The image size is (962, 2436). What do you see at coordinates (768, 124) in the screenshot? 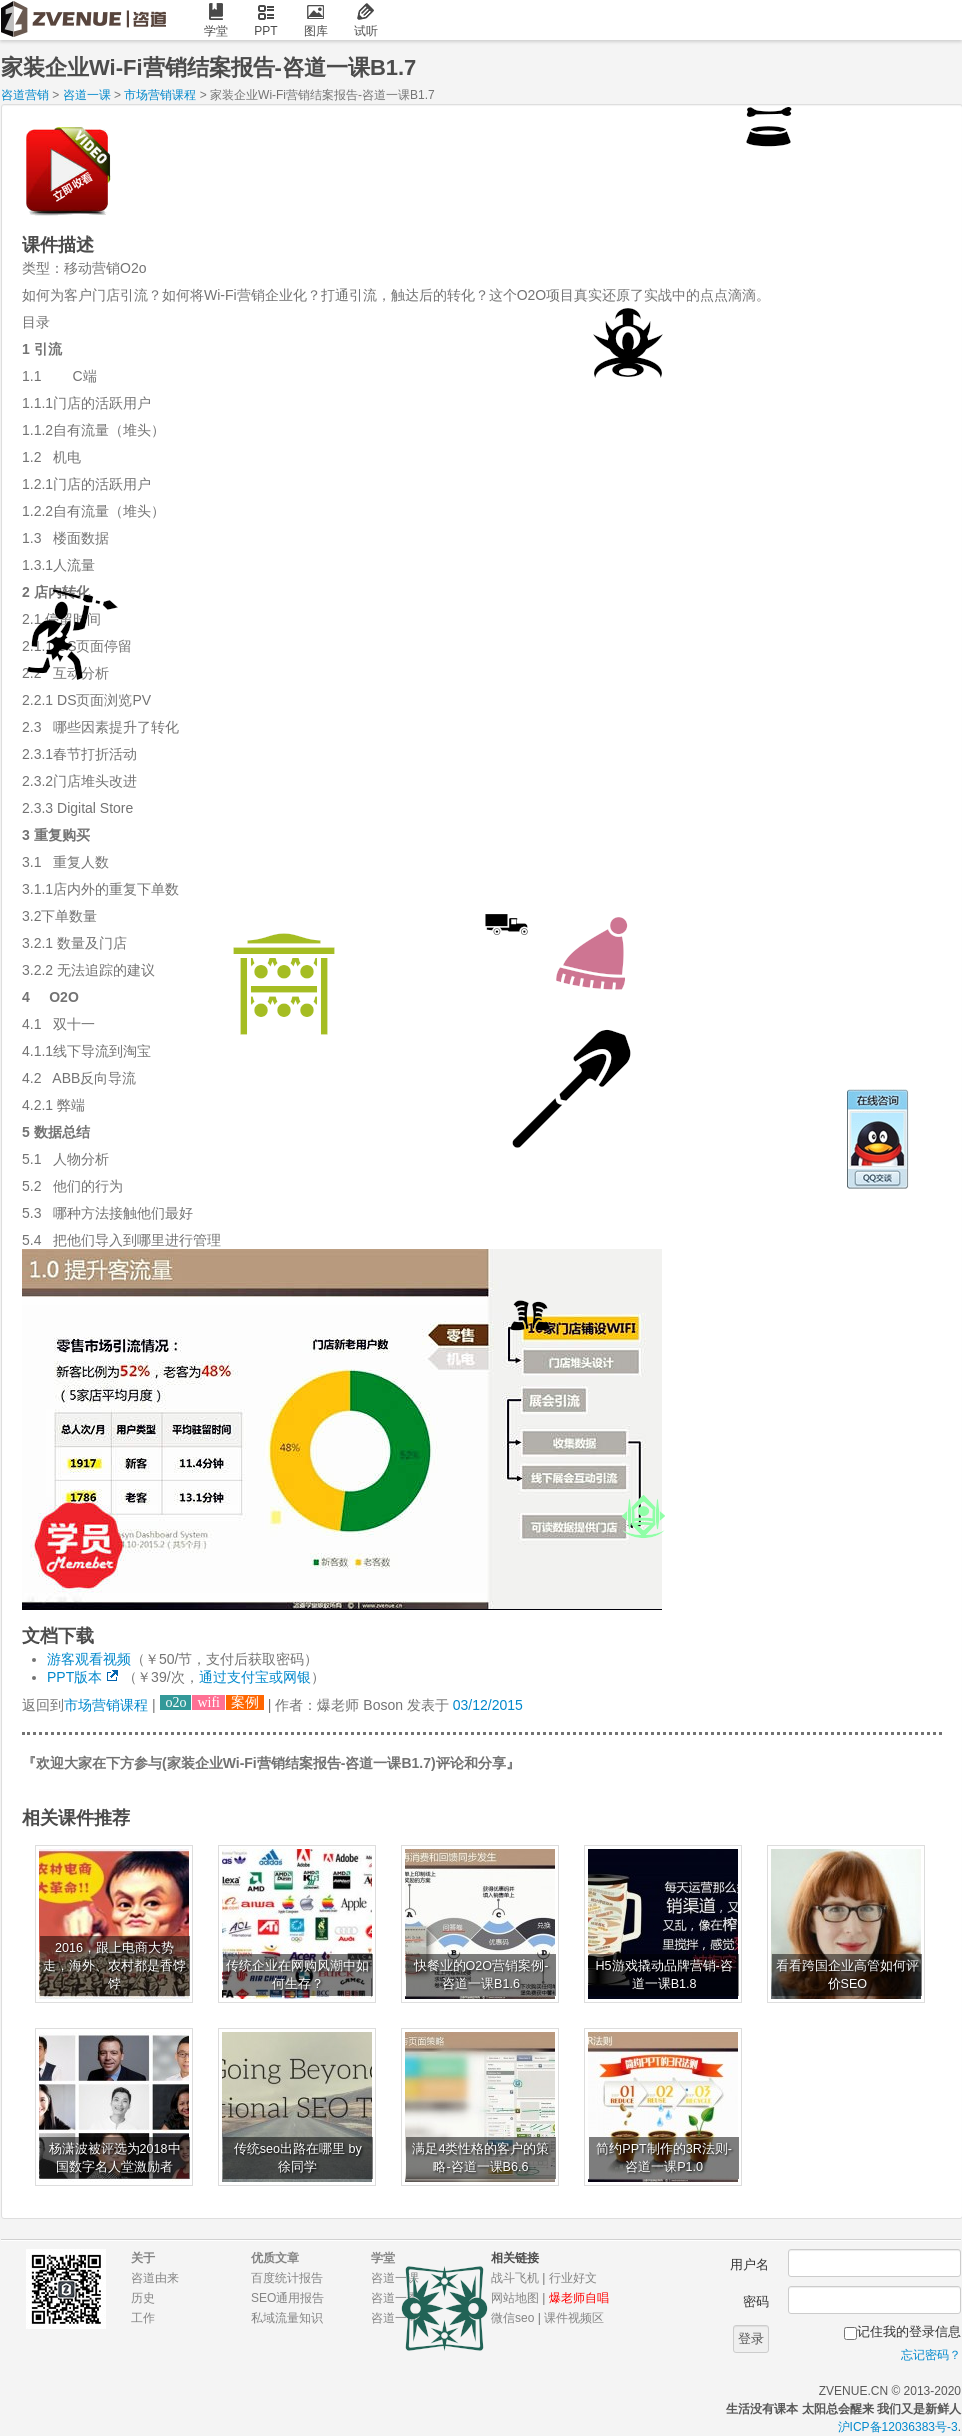
I see `access pet feeding schedule` at bounding box center [768, 124].